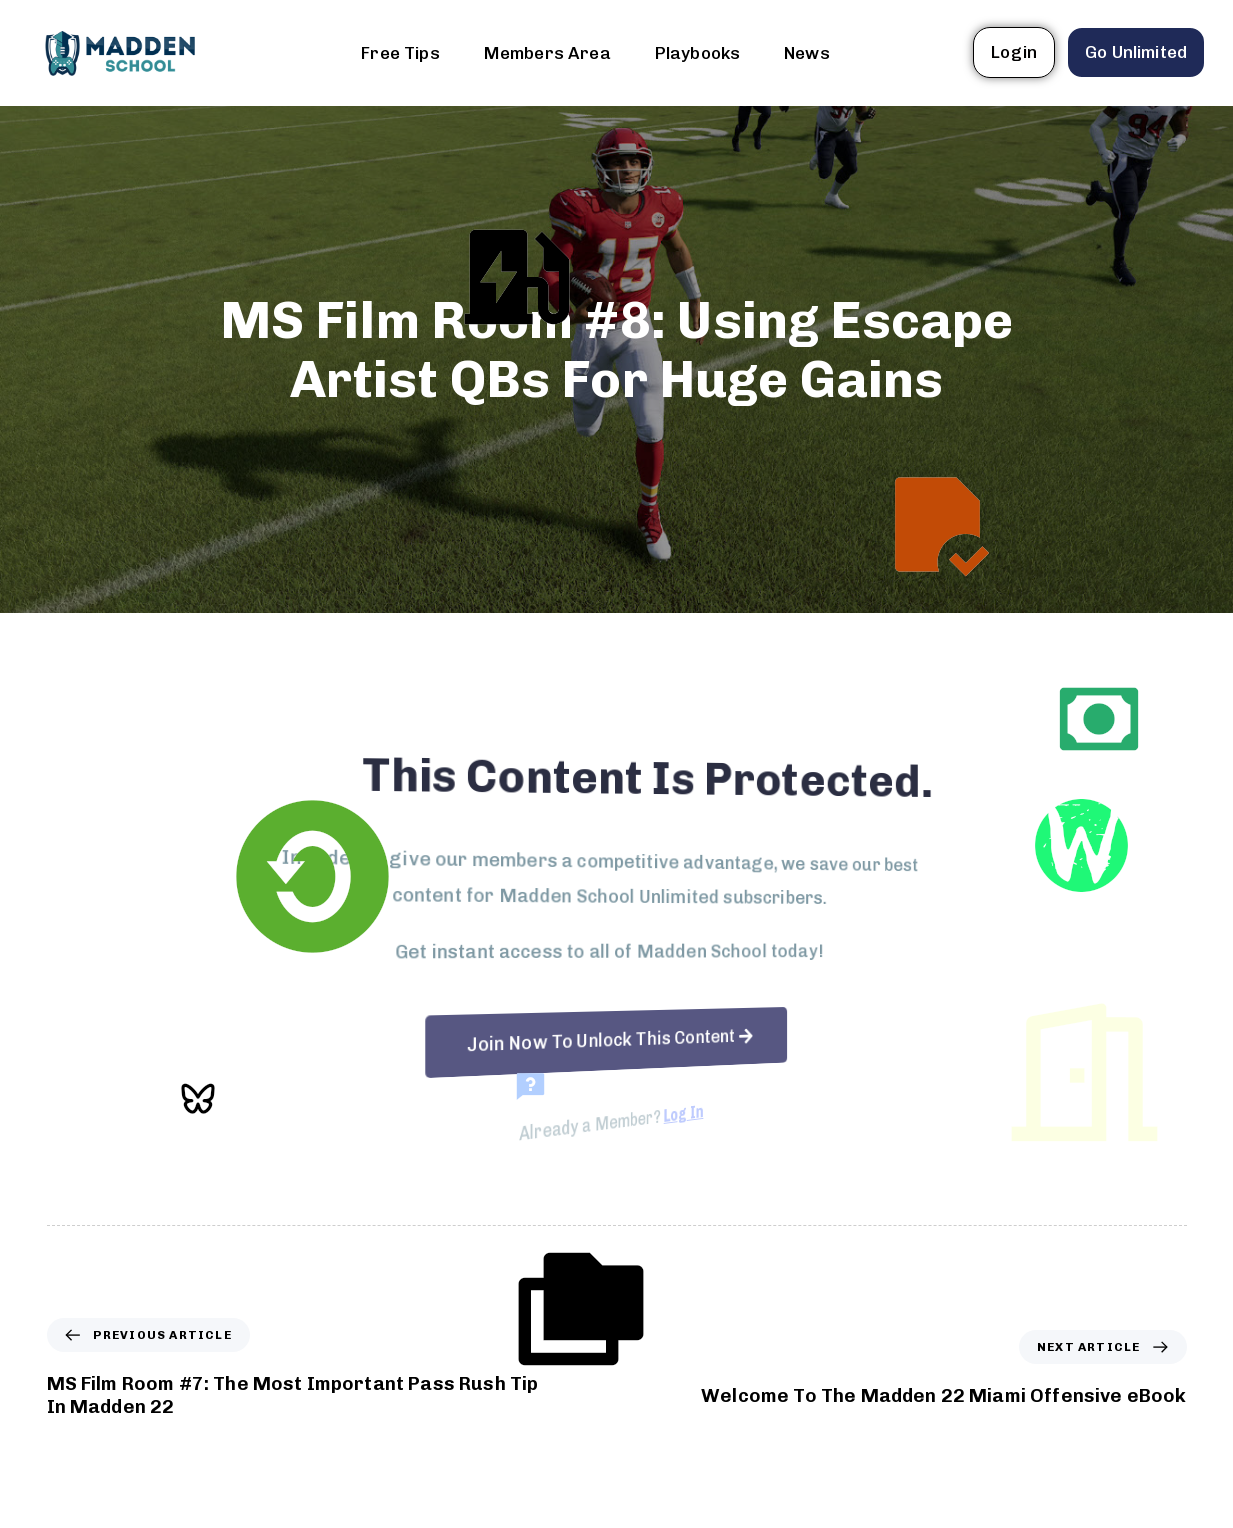 The image size is (1233, 1528). What do you see at coordinates (581, 1309) in the screenshot?
I see `access your folders` at bounding box center [581, 1309].